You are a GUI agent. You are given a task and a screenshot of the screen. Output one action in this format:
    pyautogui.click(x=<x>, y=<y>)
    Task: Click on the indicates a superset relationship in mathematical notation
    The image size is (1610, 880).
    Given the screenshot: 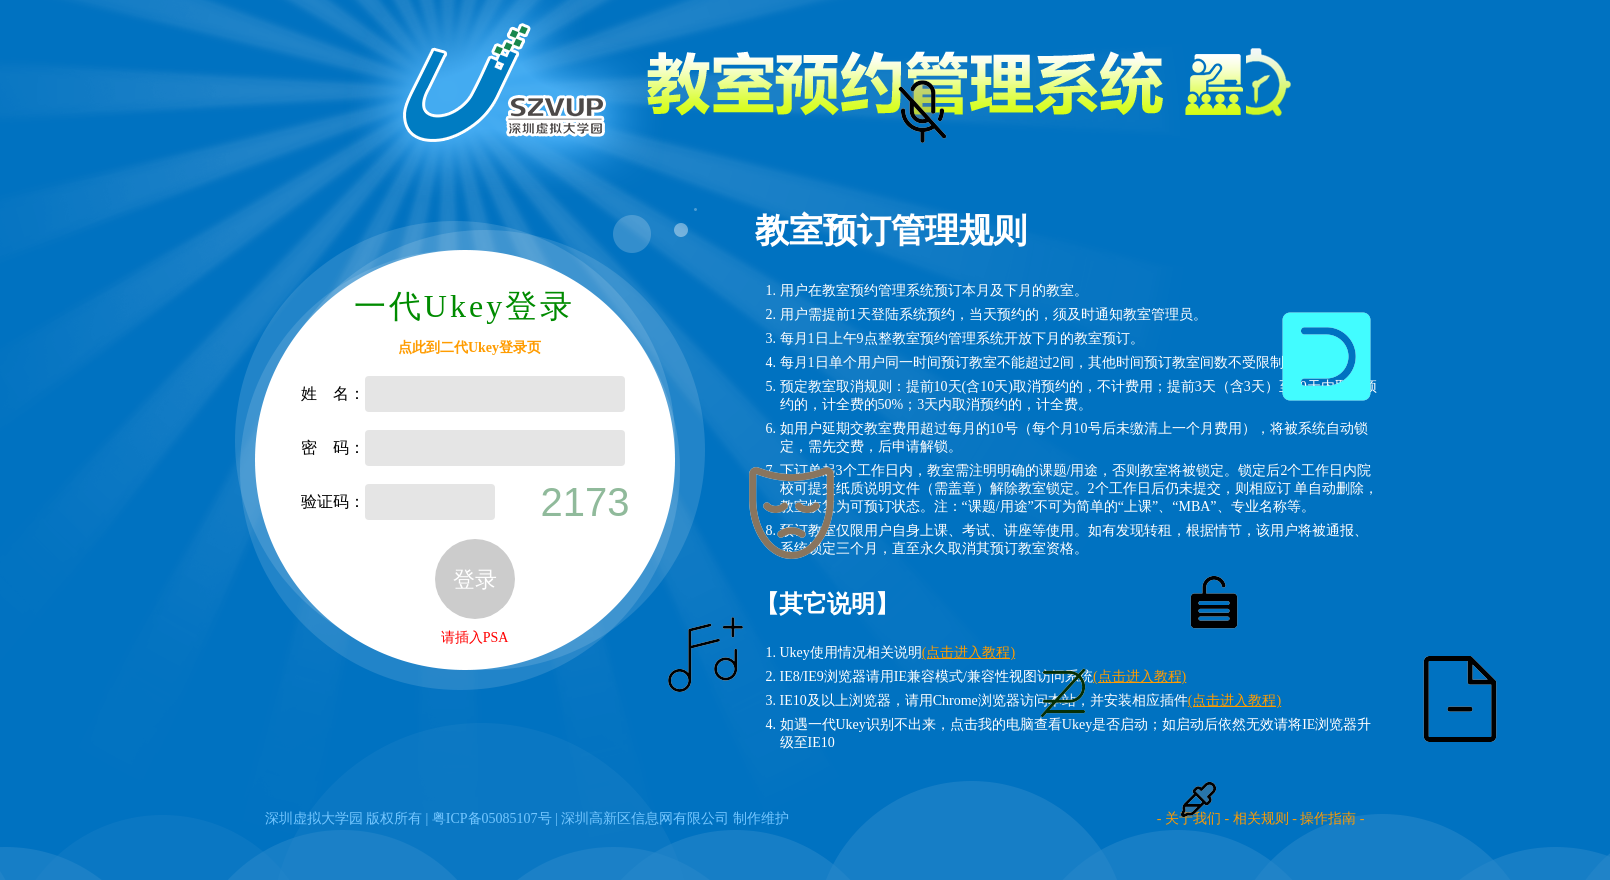 What is the action you would take?
    pyautogui.click(x=1326, y=356)
    